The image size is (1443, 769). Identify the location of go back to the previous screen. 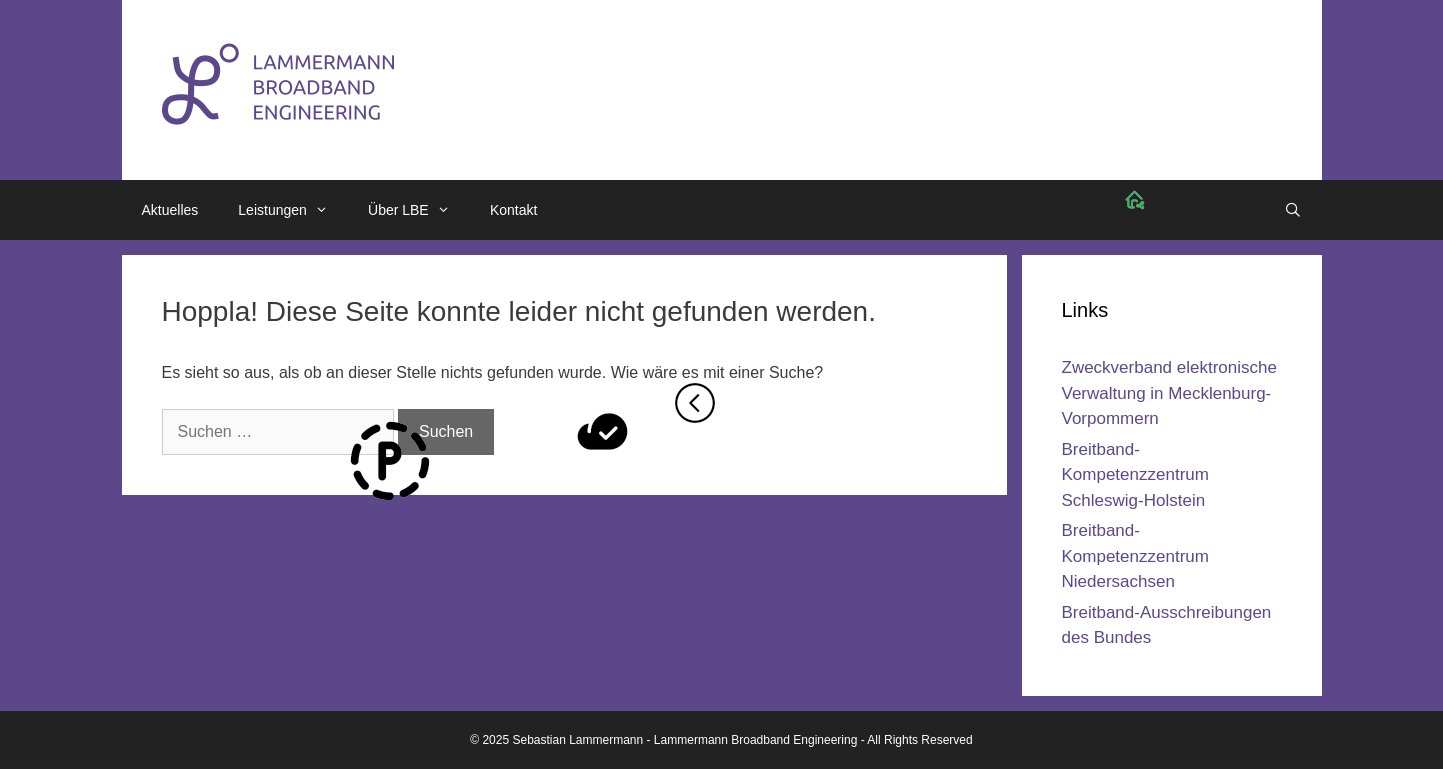
(695, 403).